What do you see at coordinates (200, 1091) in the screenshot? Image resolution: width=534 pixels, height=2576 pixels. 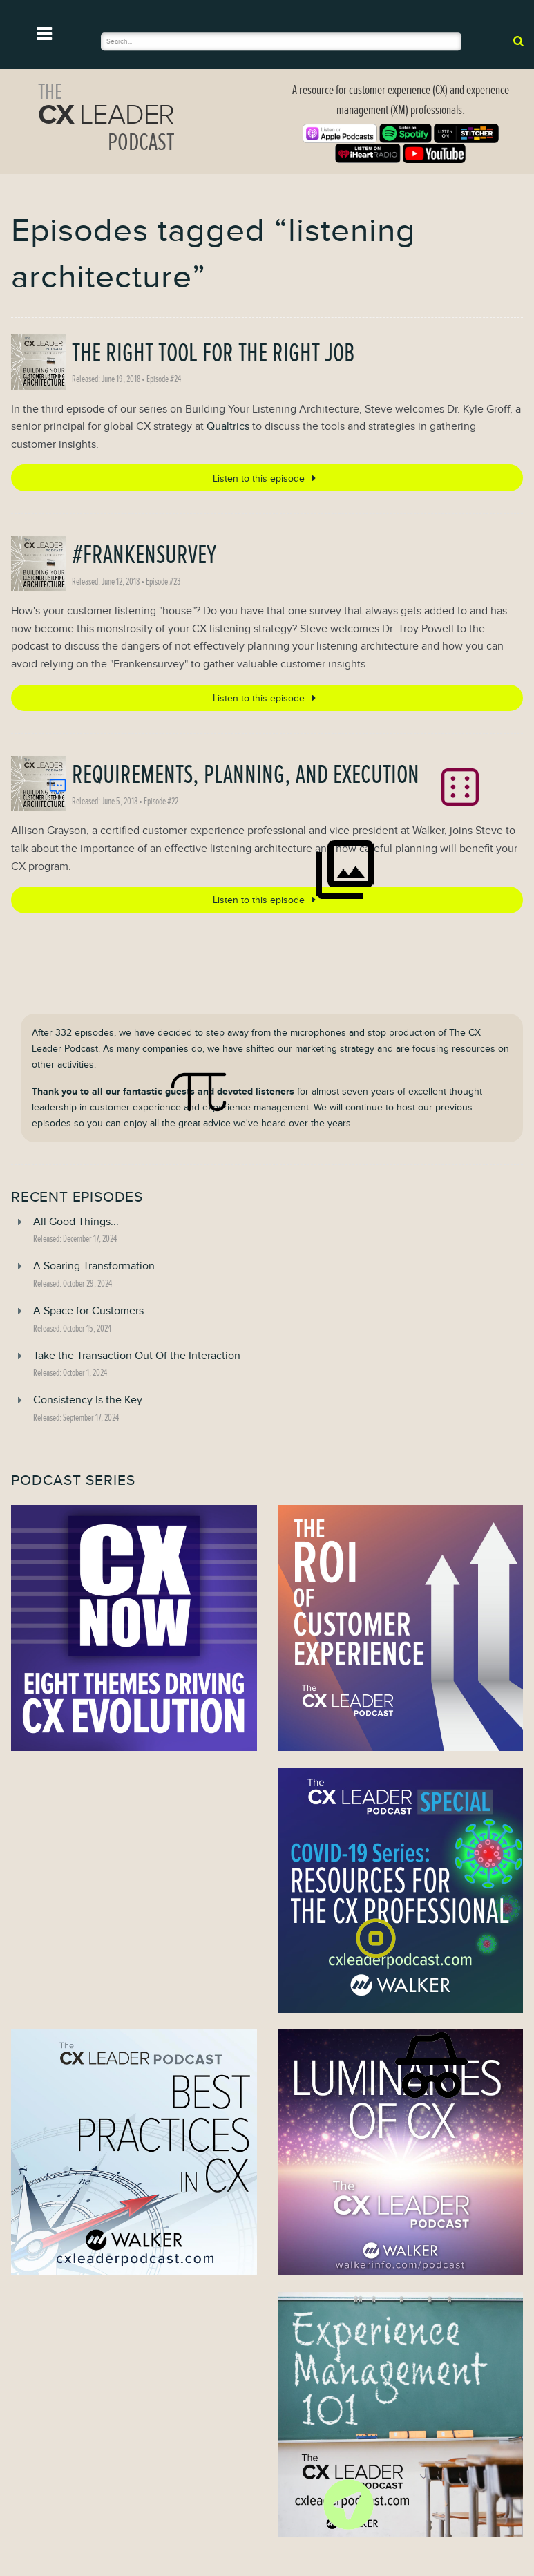 I see `access mathematical or scientific calculator functions` at bounding box center [200, 1091].